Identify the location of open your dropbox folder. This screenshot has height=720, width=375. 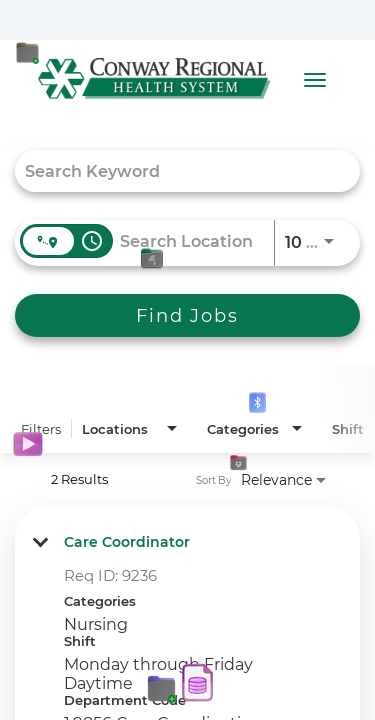
(238, 462).